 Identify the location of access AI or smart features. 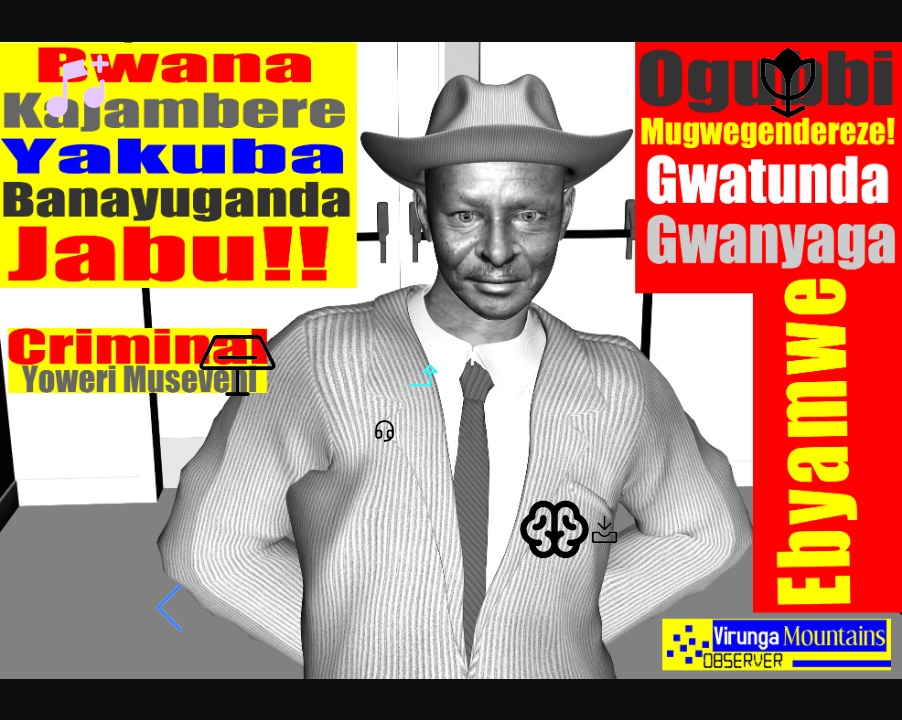
(554, 530).